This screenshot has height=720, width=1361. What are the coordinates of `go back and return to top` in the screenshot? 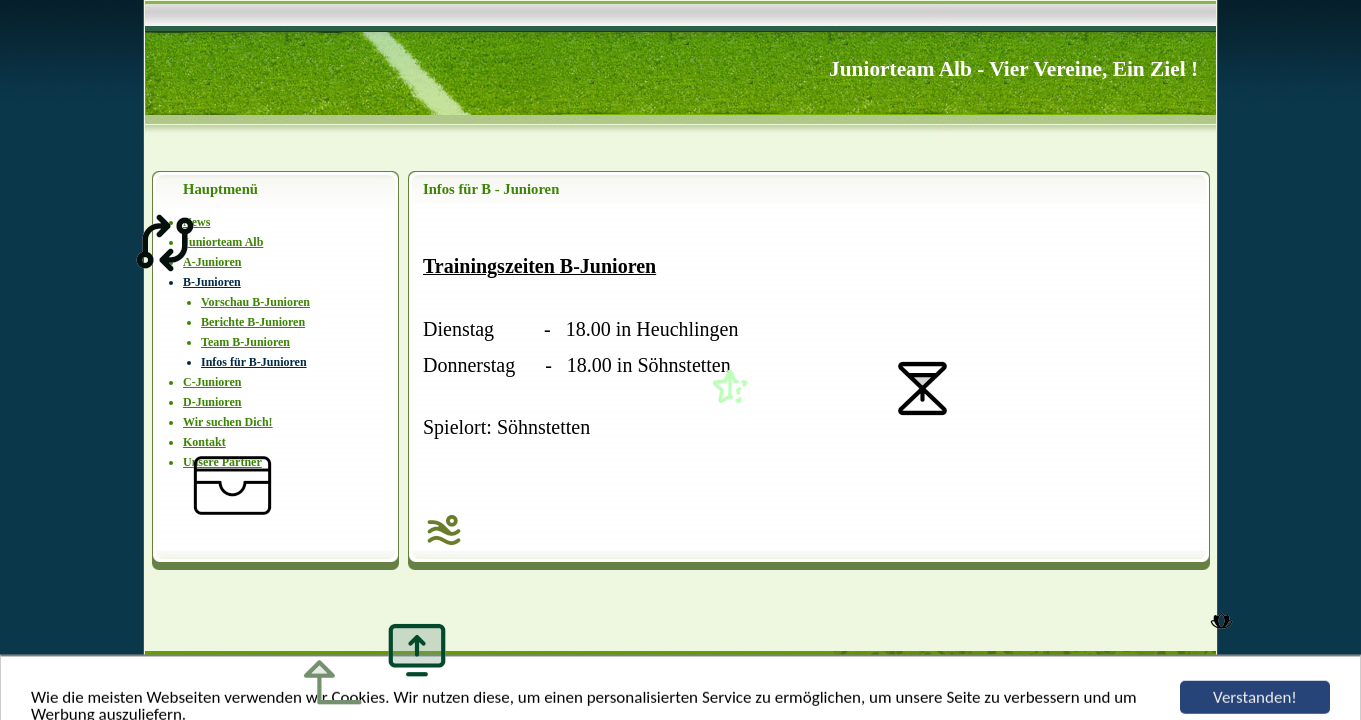 It's located at (330, 684).